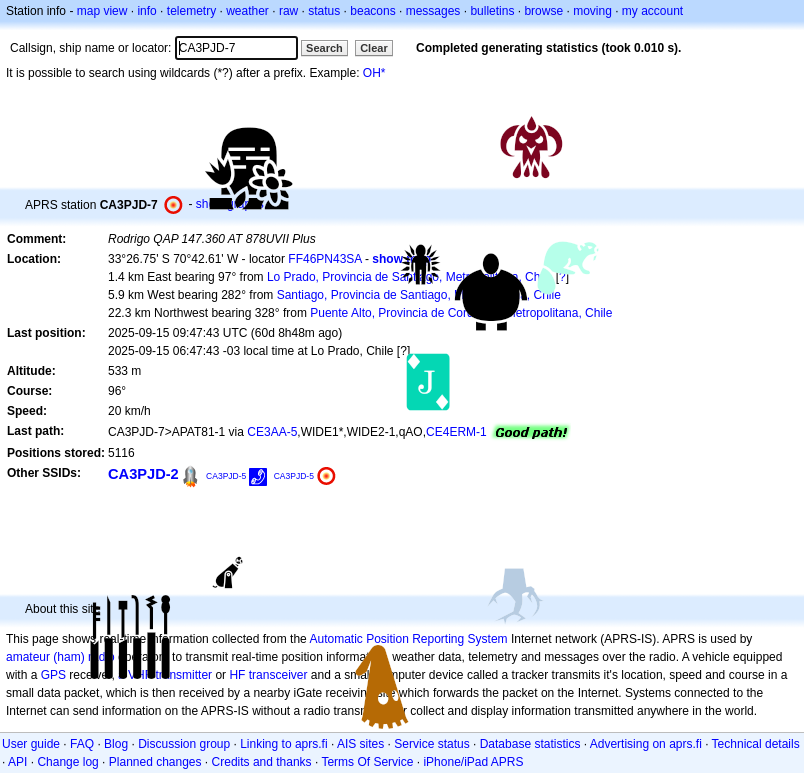  What do you see at coordinates (568, 268) in the screenshot?
I see `beaver mascot or wildlife game element` at bounding box center [568, 268].